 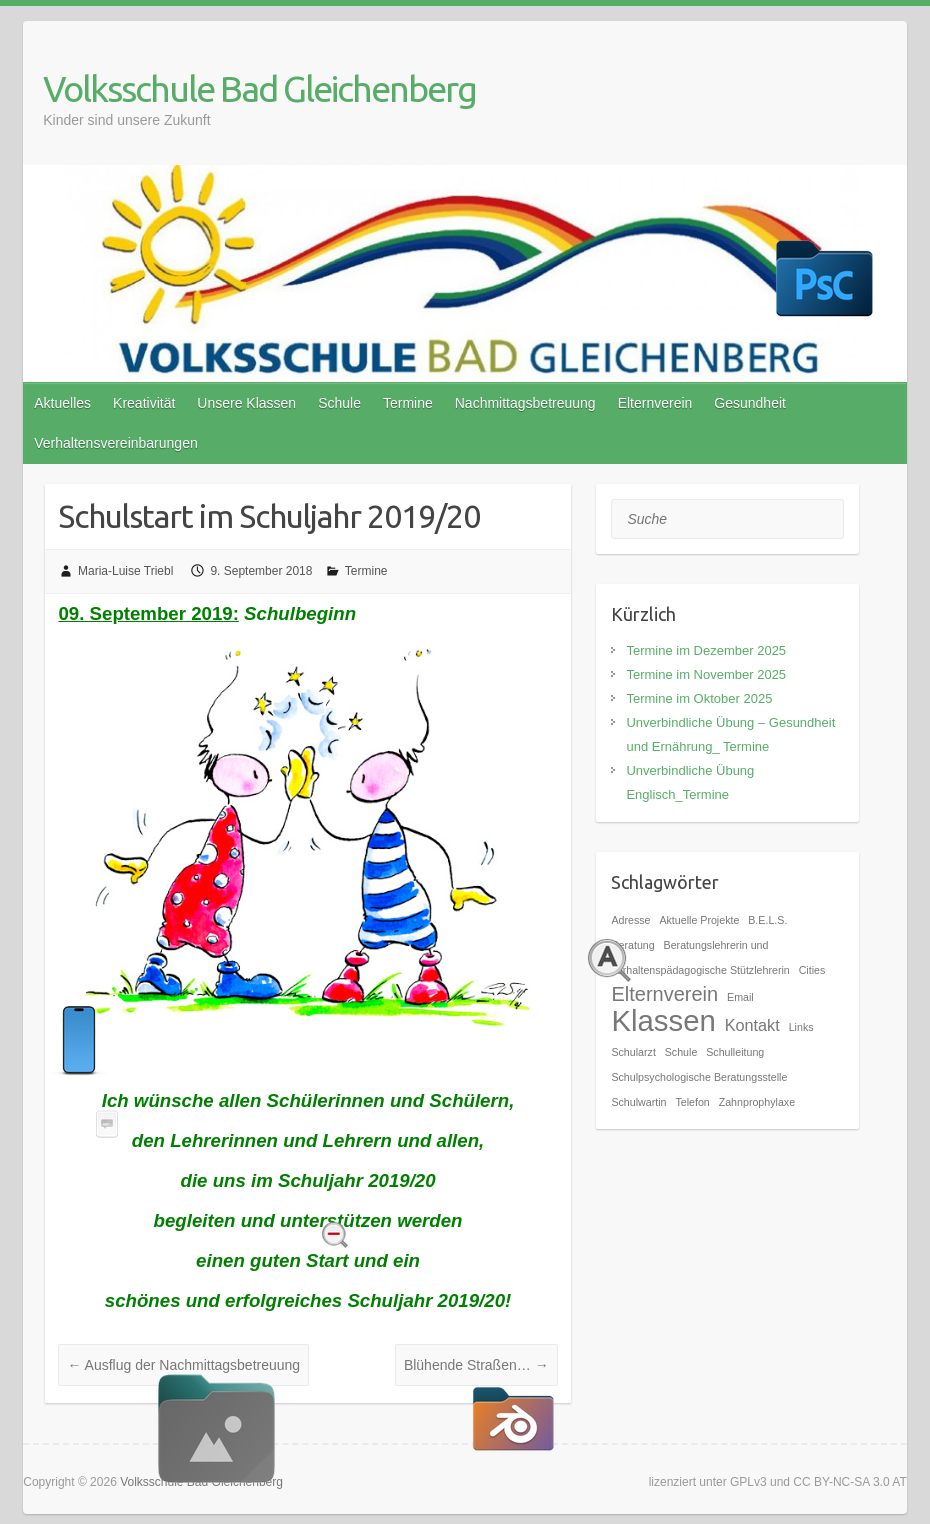 I want to click on iPhone 14 Pro device icon, so click(x=79, y=1041).